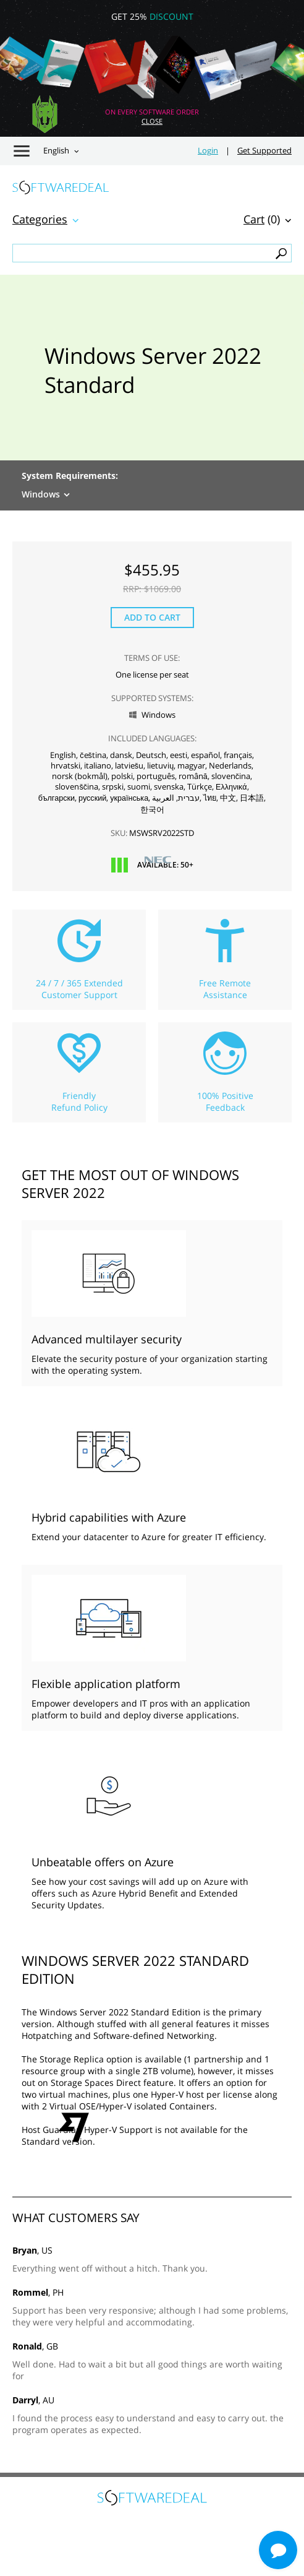 The width and height of the screenshot is (304, 2576). I want to click on NEC corporation brand logo, so click(158, 859).